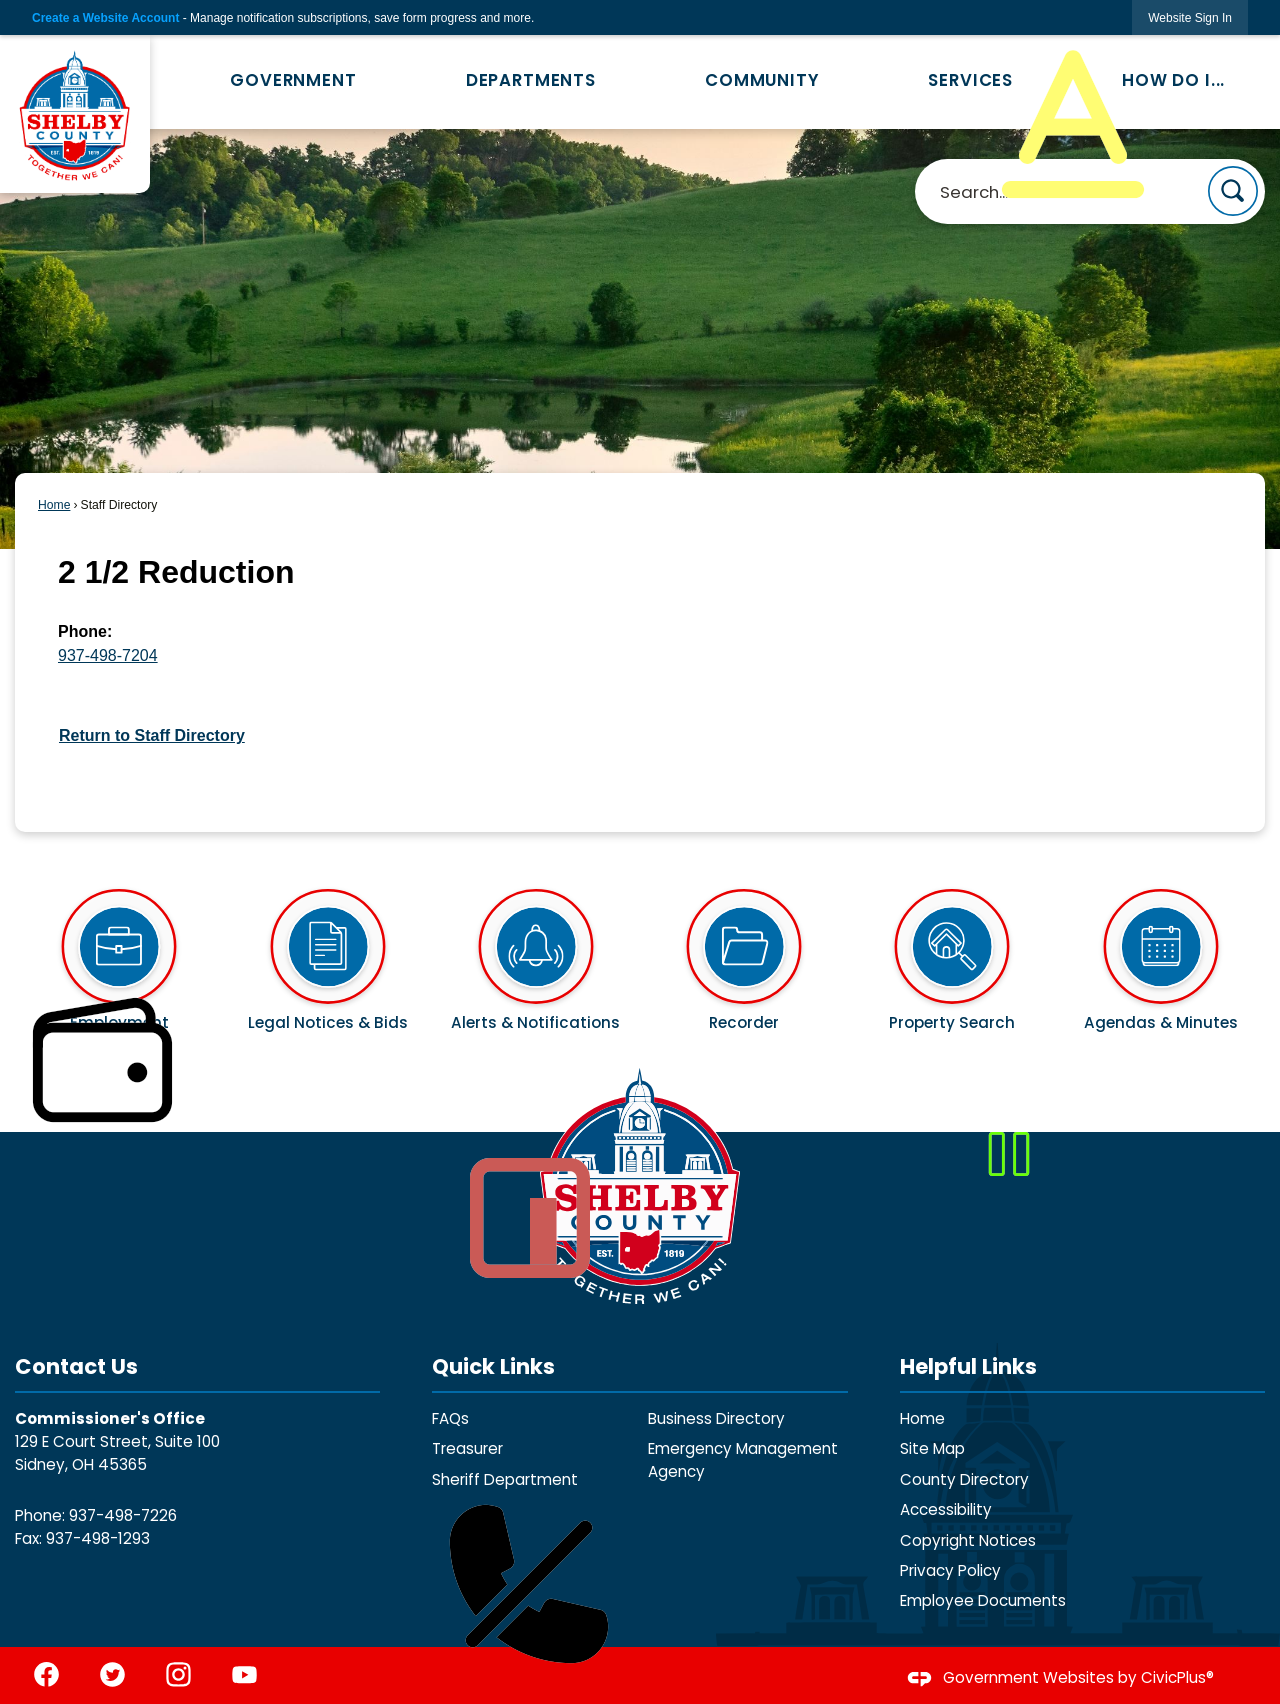 The image size is (1280, 1704). I want to click on apply underline formatting to text, so click(1073, 127).